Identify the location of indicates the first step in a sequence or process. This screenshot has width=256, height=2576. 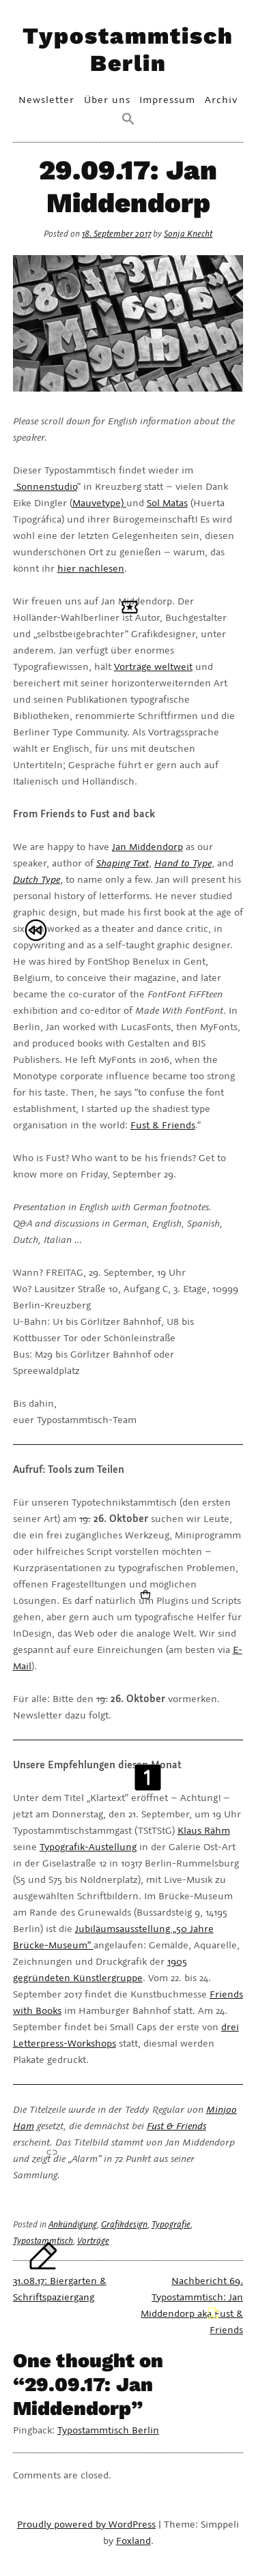
(147, 1777).